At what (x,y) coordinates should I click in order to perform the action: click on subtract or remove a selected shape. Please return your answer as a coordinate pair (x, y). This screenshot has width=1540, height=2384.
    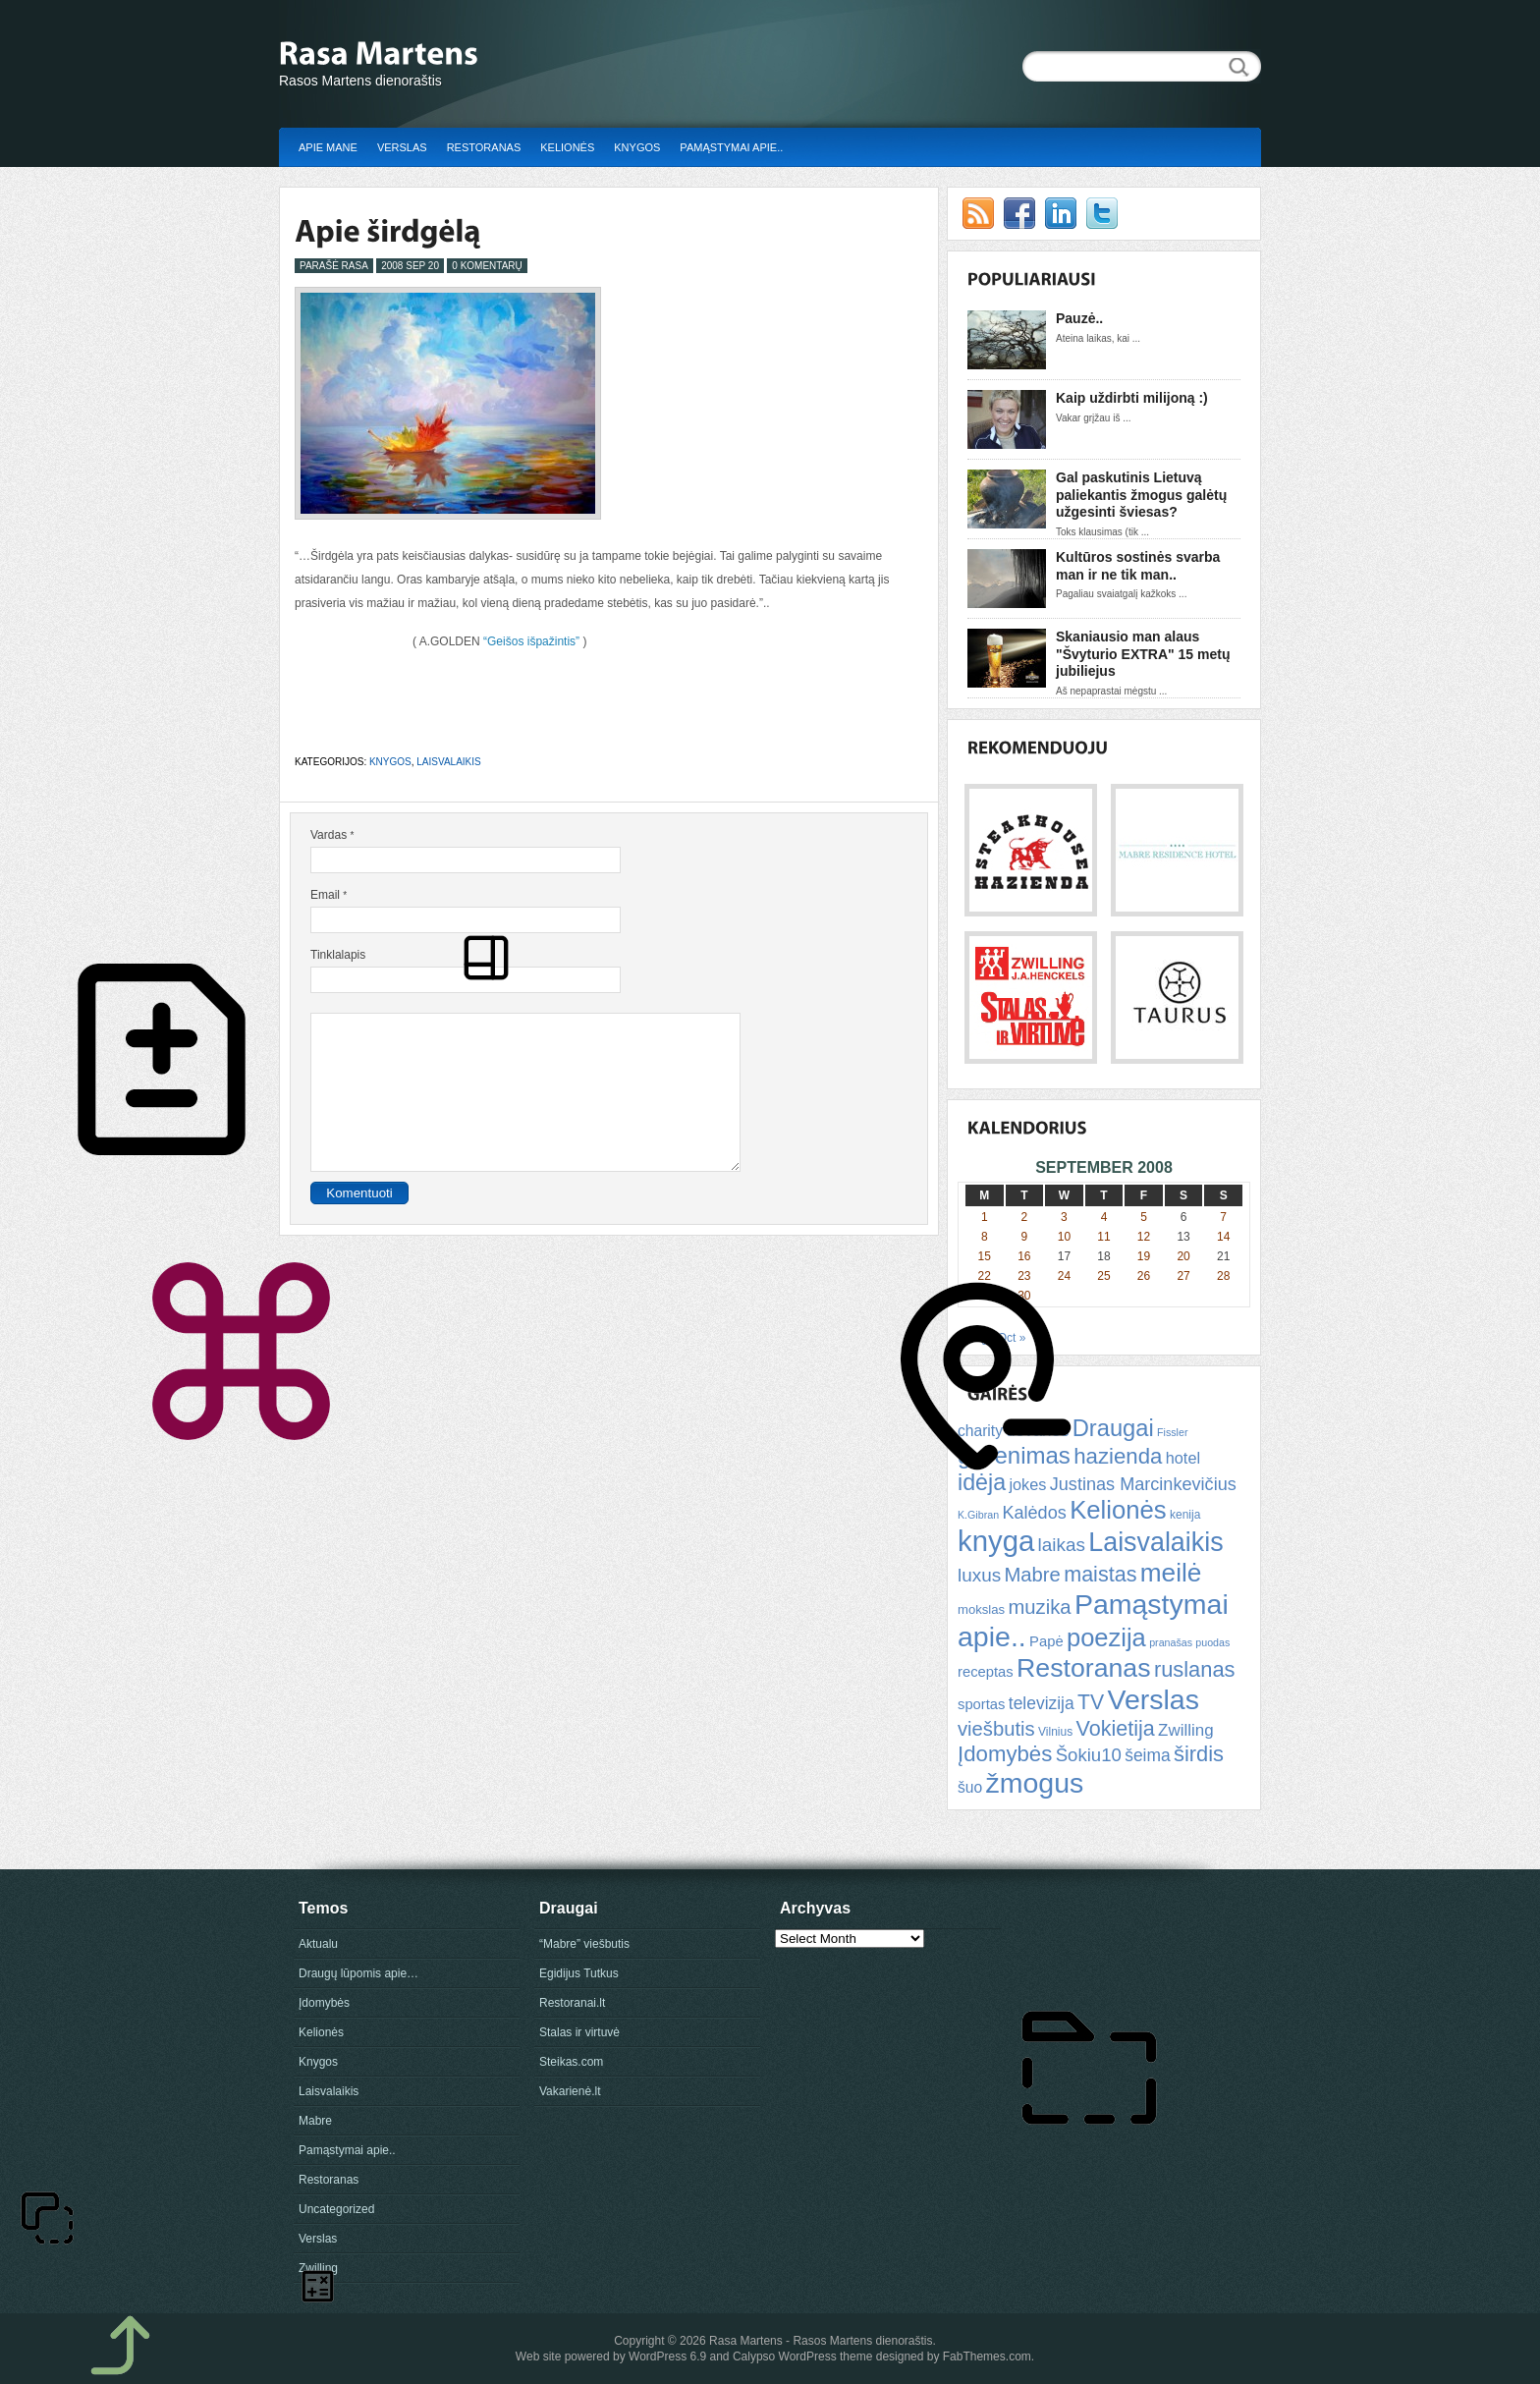
    Looking at the image, I should click on (47, 2218).